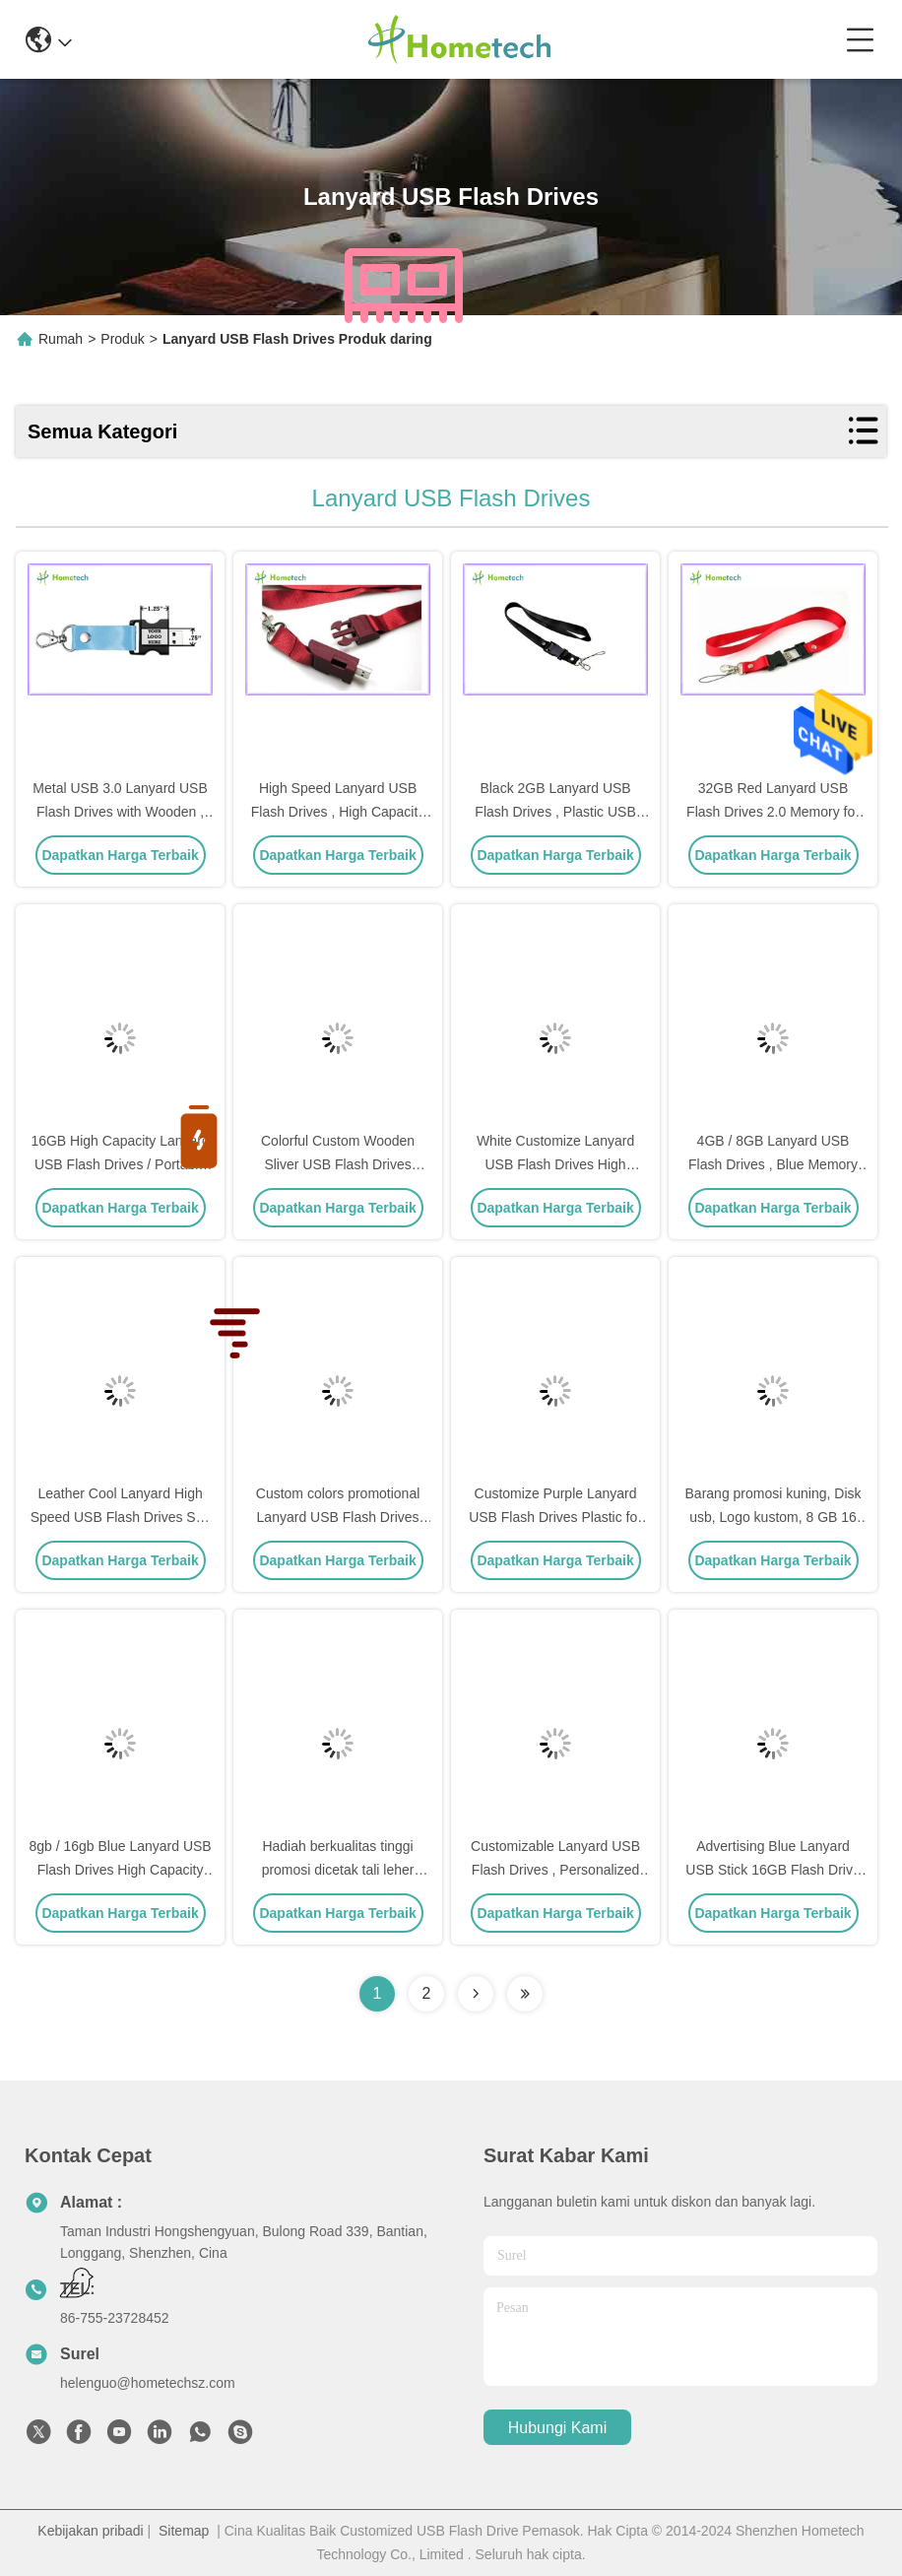 This screenshot has width=902, height=2576. What do you see at coordinates (199, 1138) in the screenshot?
I see `indicates device is currently charging` at bounding box center [199, 1138].